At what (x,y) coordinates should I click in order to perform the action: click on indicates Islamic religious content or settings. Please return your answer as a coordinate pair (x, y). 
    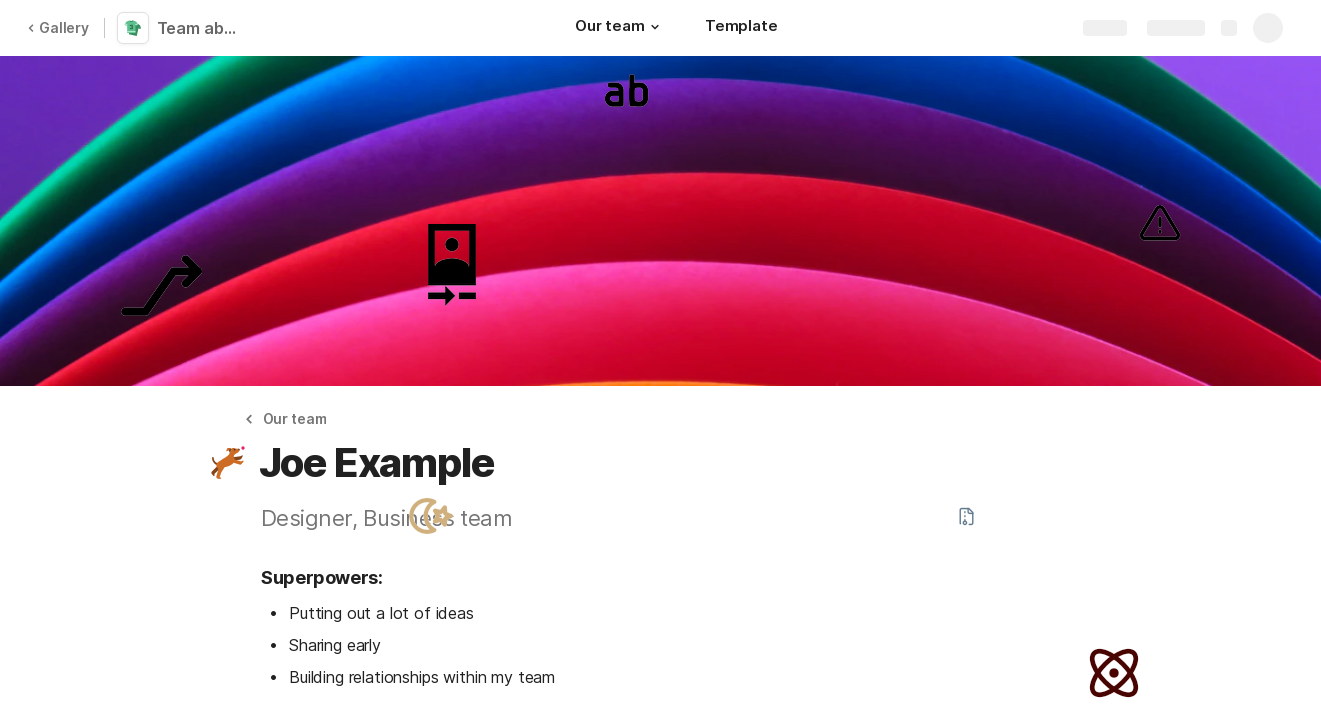
    Looking at the image, I should click on (430, 516).